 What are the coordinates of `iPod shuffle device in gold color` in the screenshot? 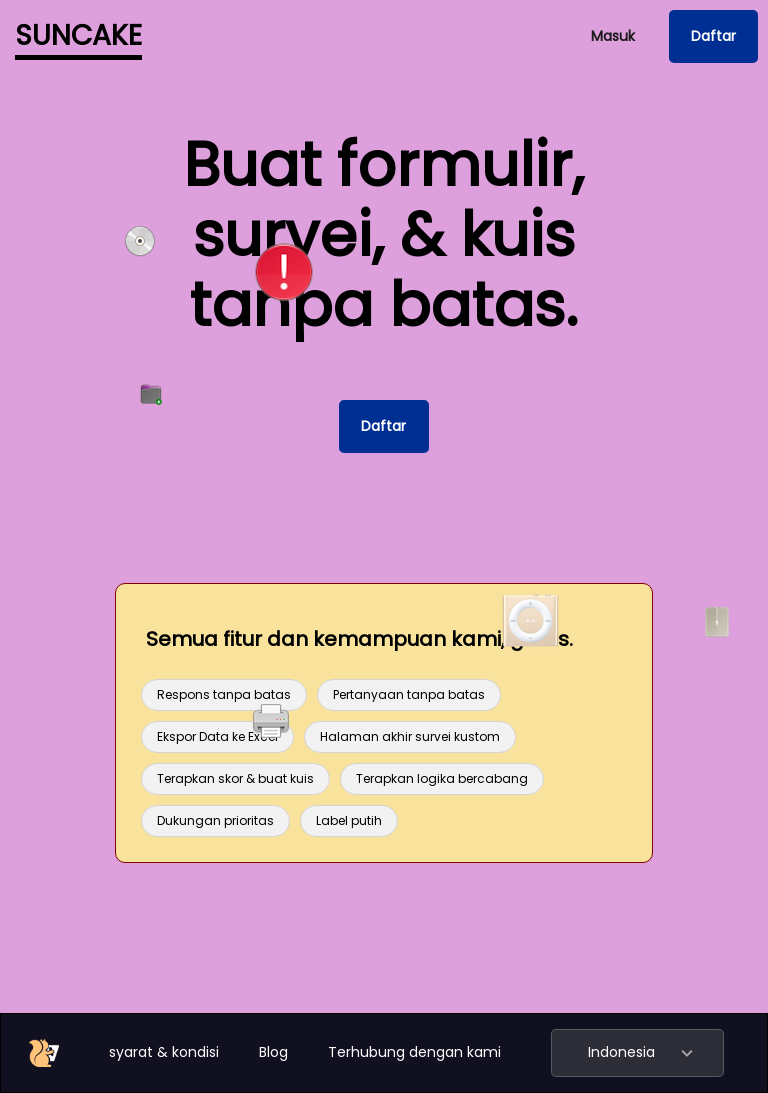 It's located at (530, 620).